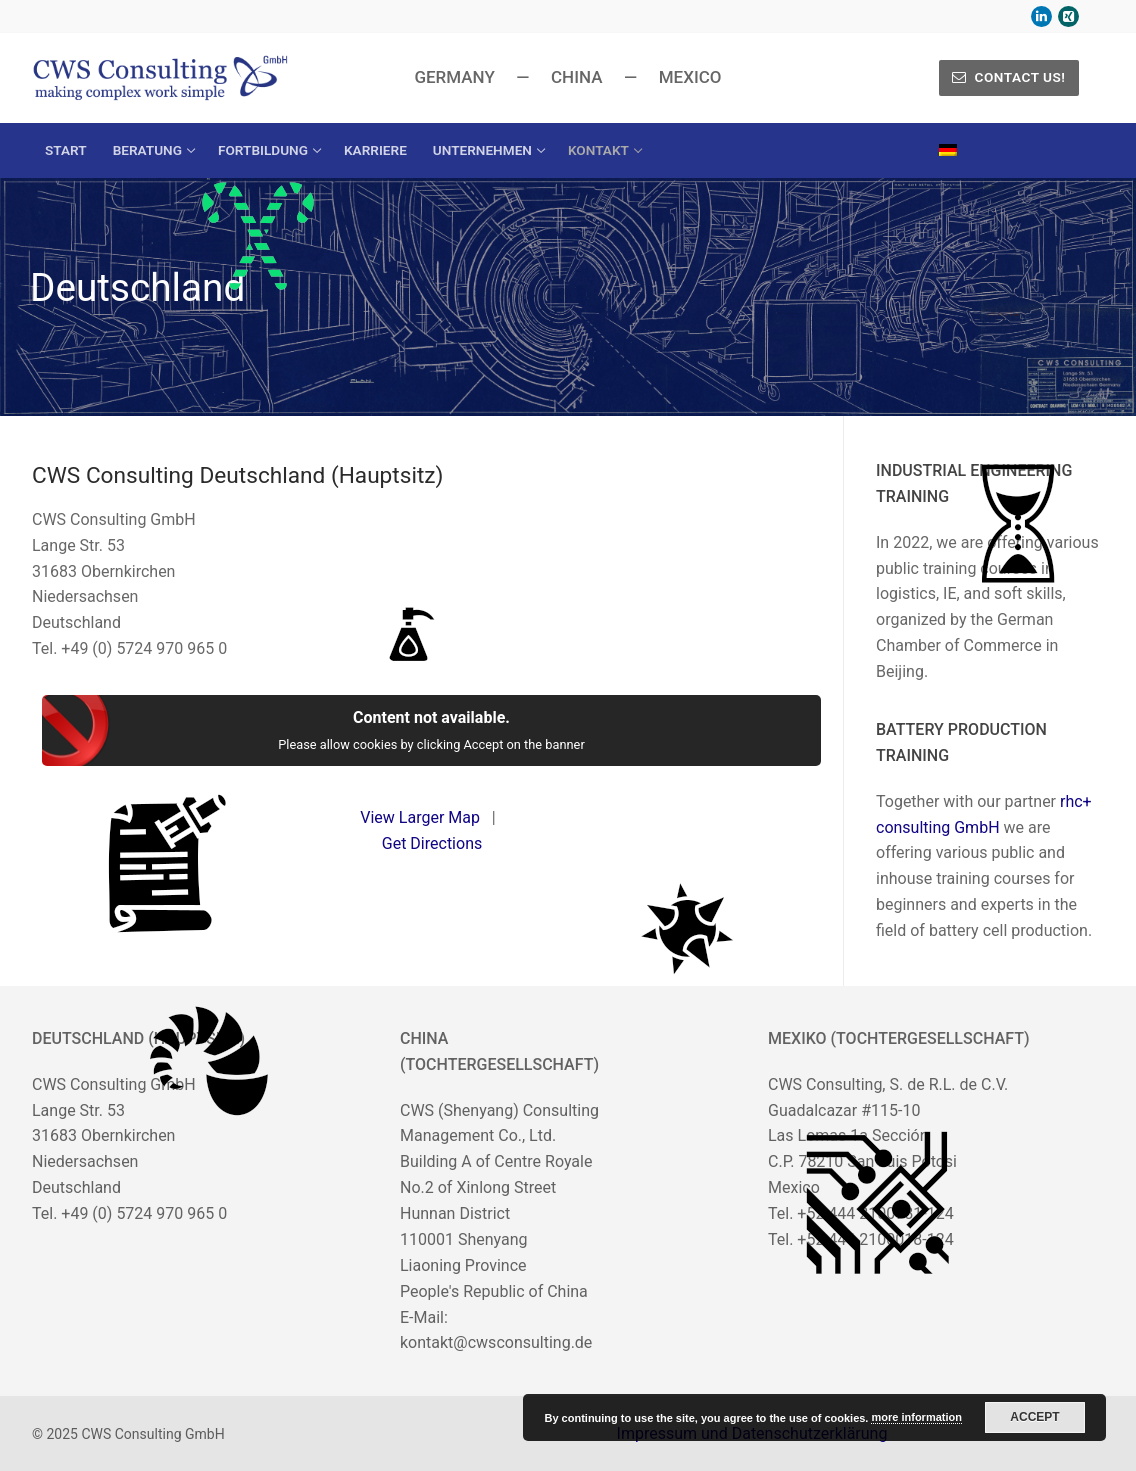 The width and height of the screenshot is (1136, 1471). Describe the element at coordinates (687, 929) in the screenshot. I see `select mace weapon in game inventory` at that location.